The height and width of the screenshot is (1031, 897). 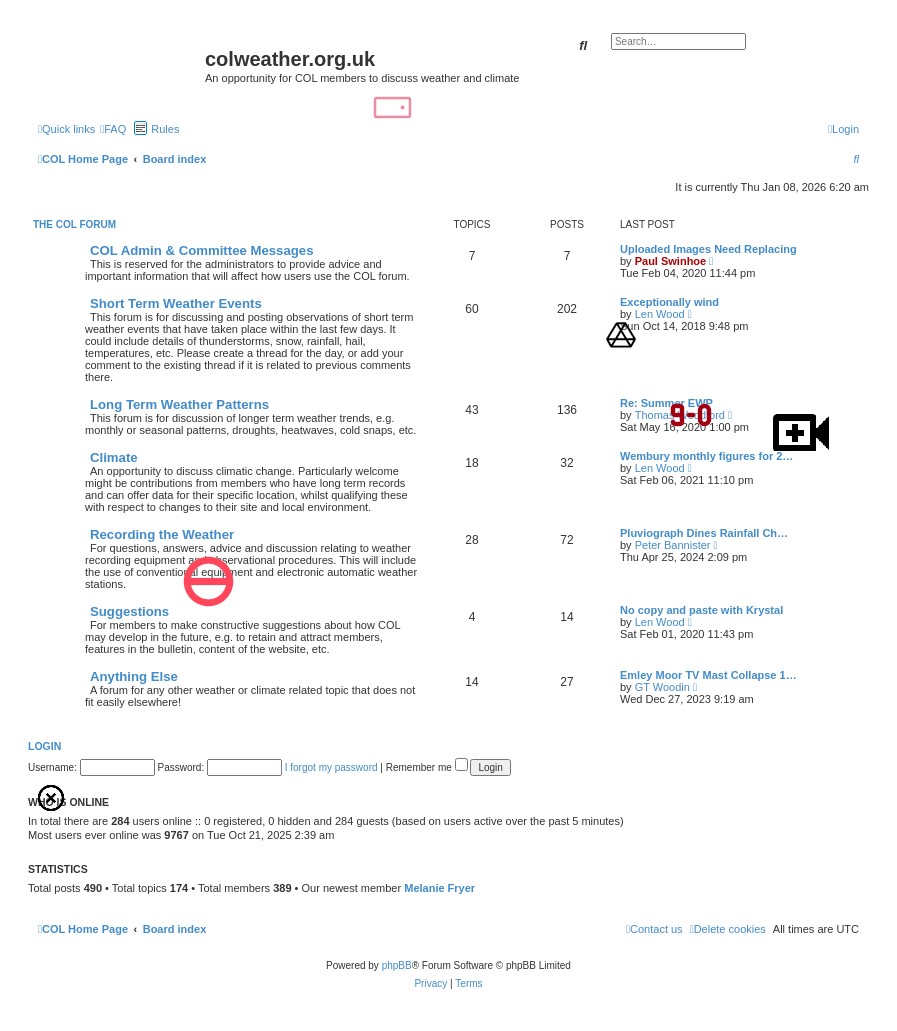 What do you see at coordinates (621, 336) in the screenshot?
I see `open Google Drive` at bounding box center [621, 336].